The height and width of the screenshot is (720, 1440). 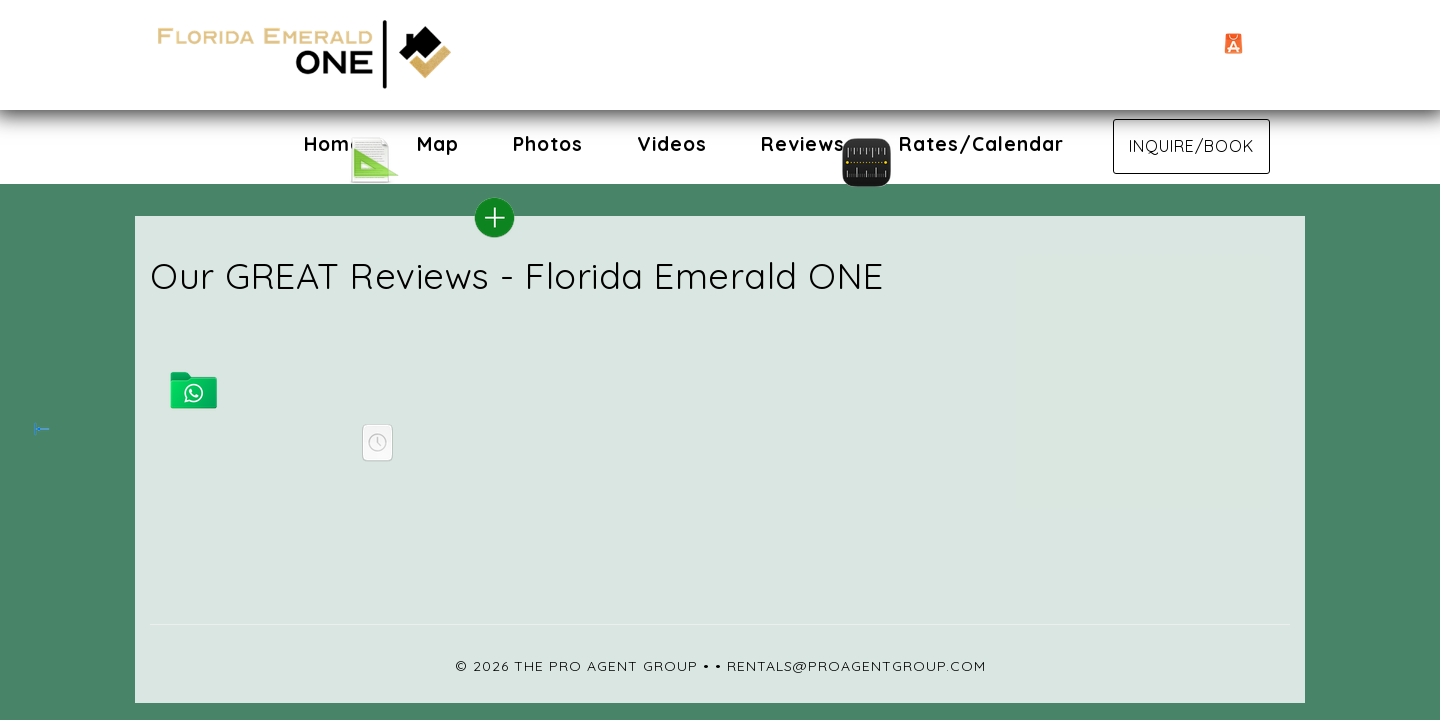 What do you see at coordinates (193, 391) in the screenshot?
I see `open folder containing whatsapp files` at bounding box center [193, 391].